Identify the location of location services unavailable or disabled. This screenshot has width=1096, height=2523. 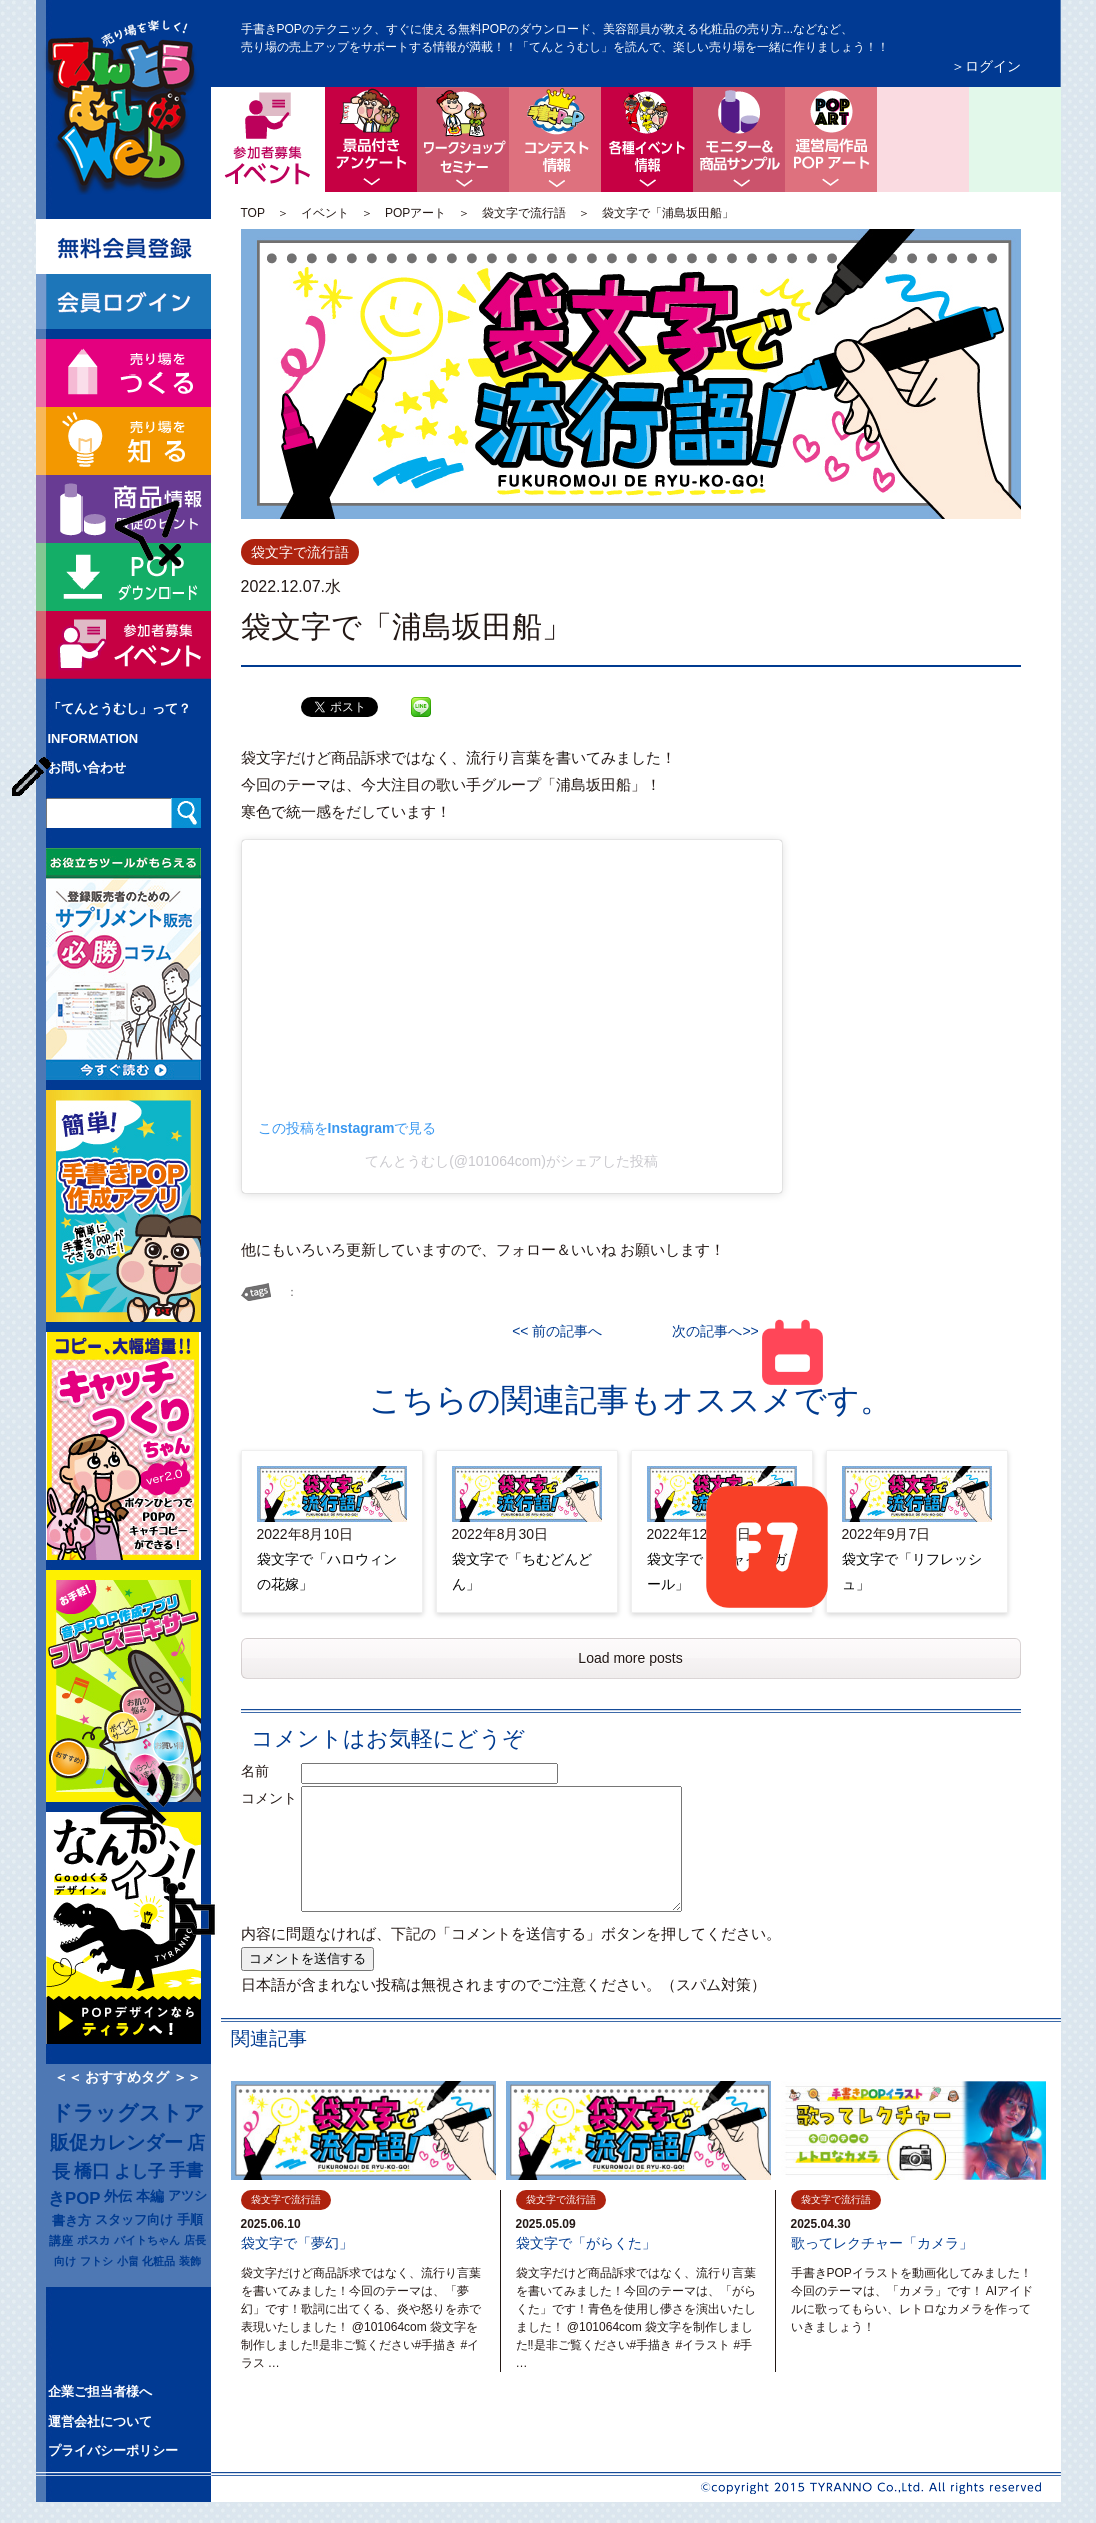
(147, 532).